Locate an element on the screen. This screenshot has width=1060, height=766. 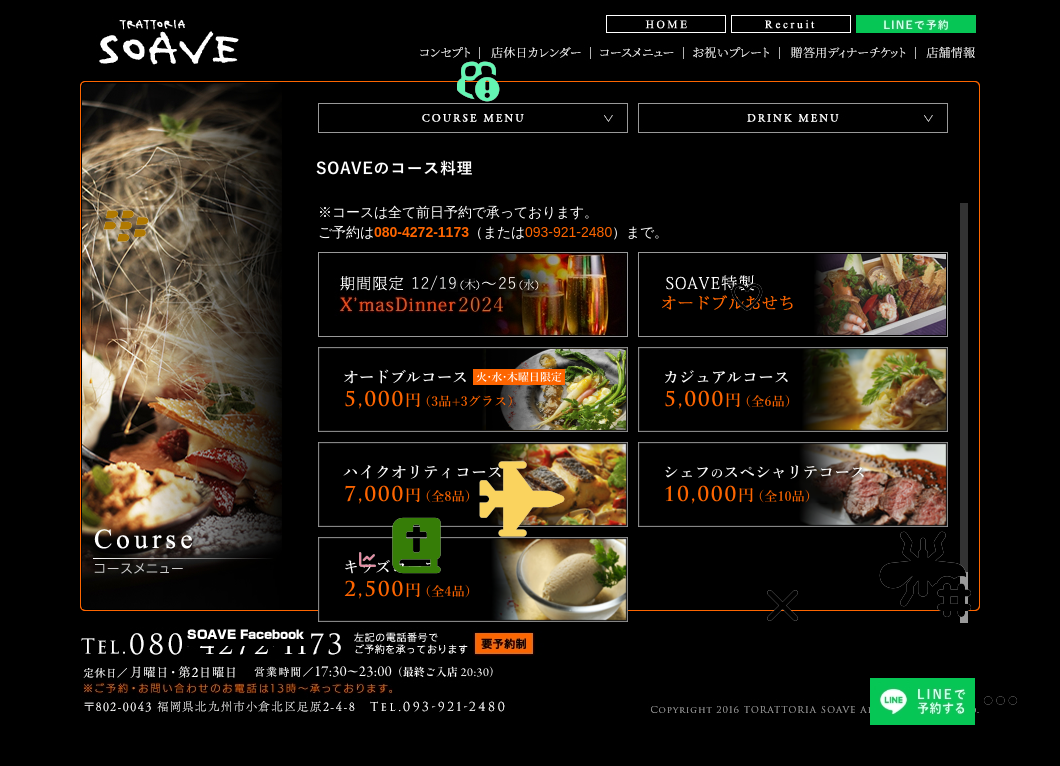
mosquito protection or pest control settings is located at coordinates (923, 569).